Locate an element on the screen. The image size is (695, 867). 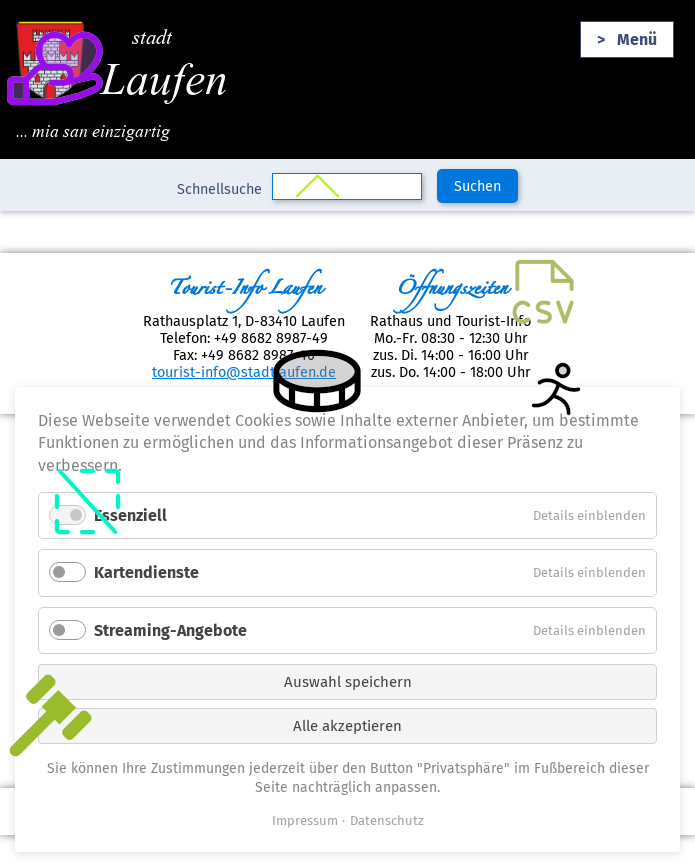
collapse or minimize a section is located at coordinates (317, 198).